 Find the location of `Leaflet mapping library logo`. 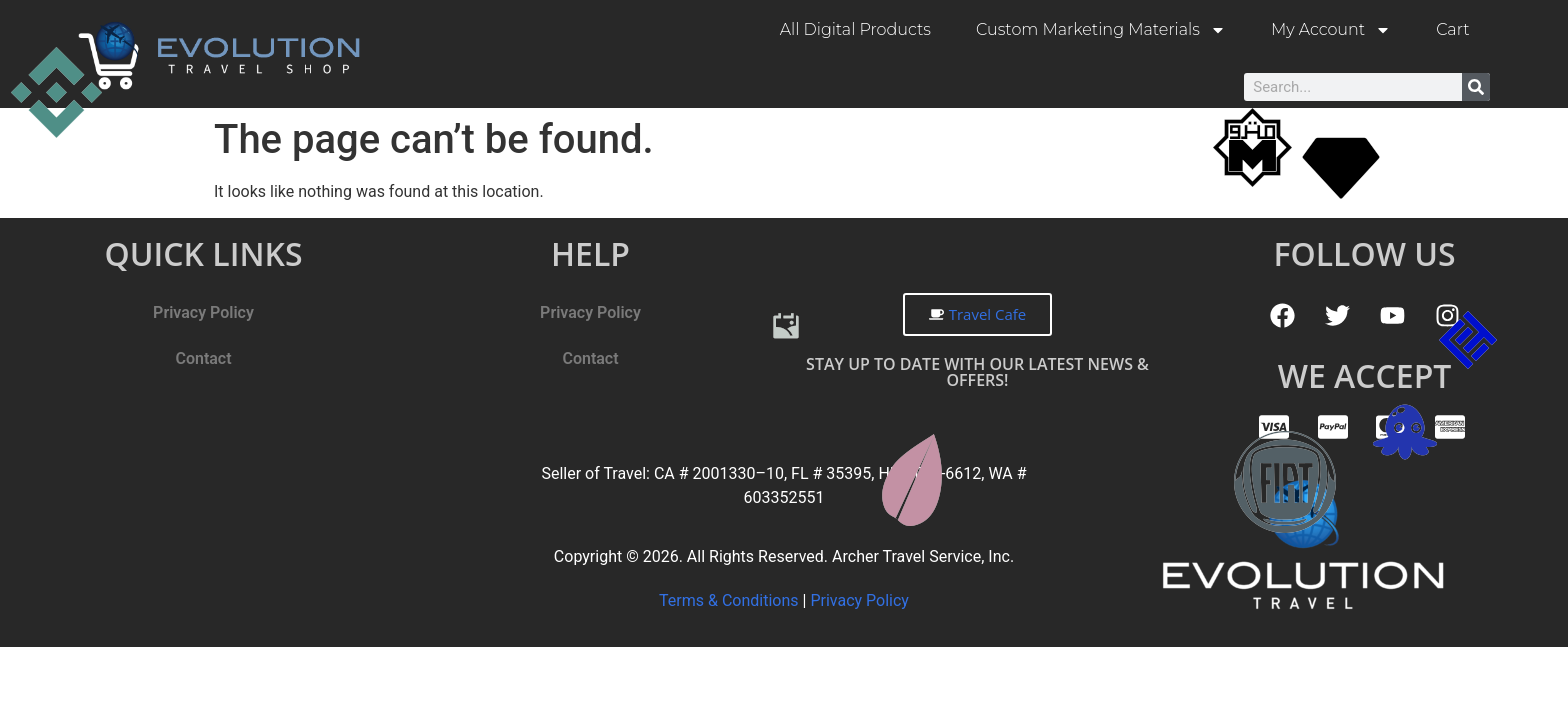

Leaflet mapping library logo is located at coordinates (912, 480).